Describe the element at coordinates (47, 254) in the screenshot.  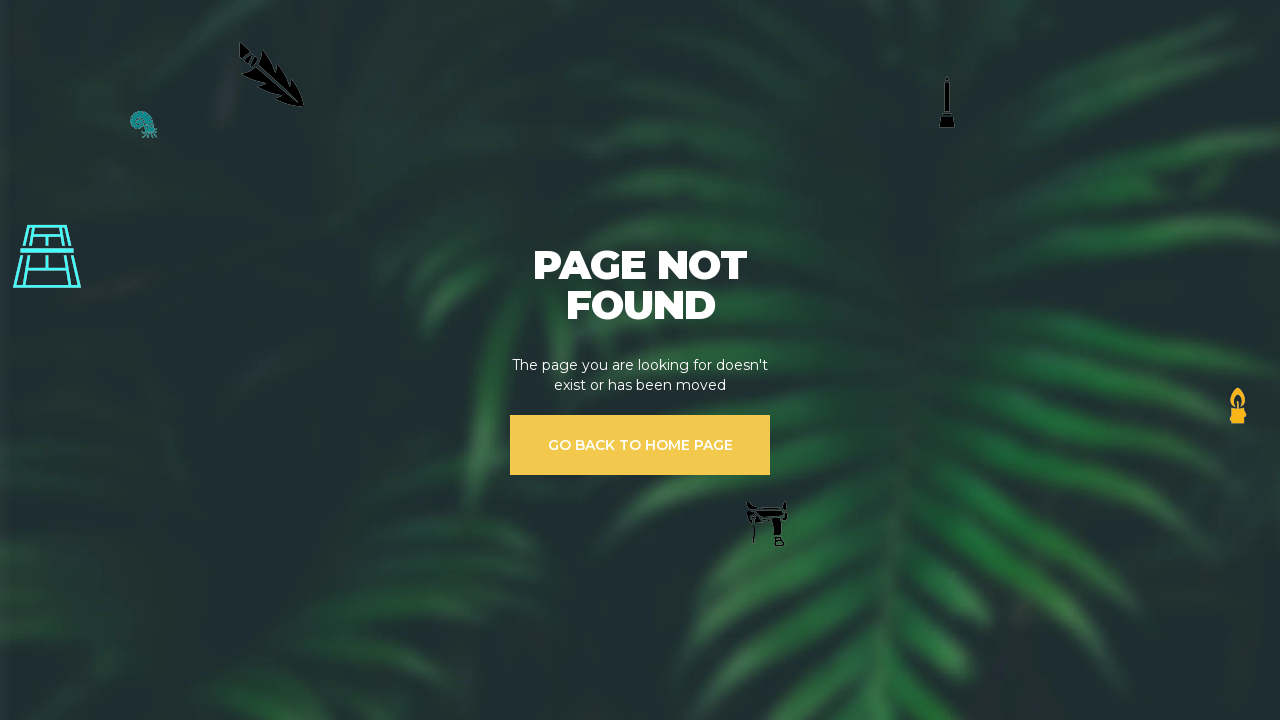
I see `view tennis court availability` at that location.